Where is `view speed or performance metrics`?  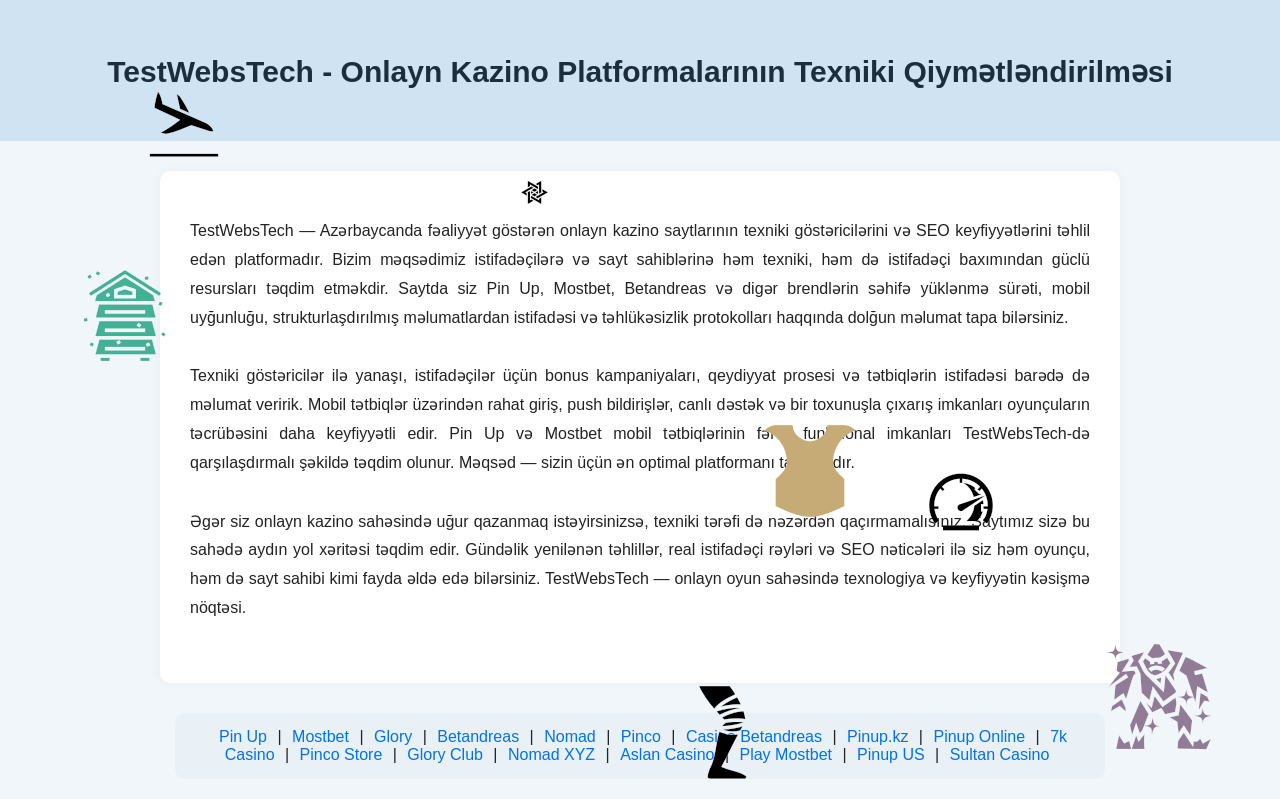
view speed or performance metrics is located at coordinates (961, 502).